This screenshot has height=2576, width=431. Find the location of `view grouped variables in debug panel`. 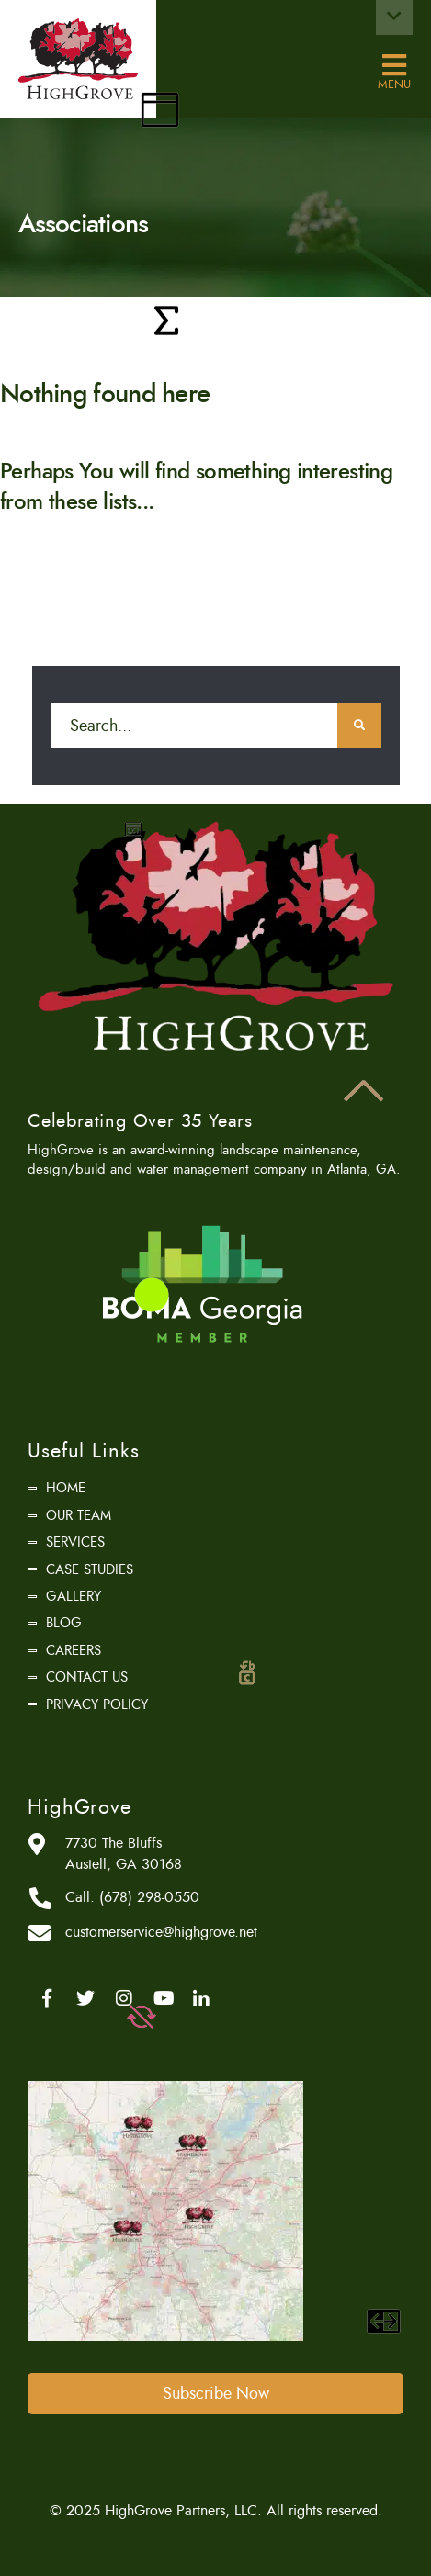

view grouped variables in debug panel is located at coordinates (133, 829).